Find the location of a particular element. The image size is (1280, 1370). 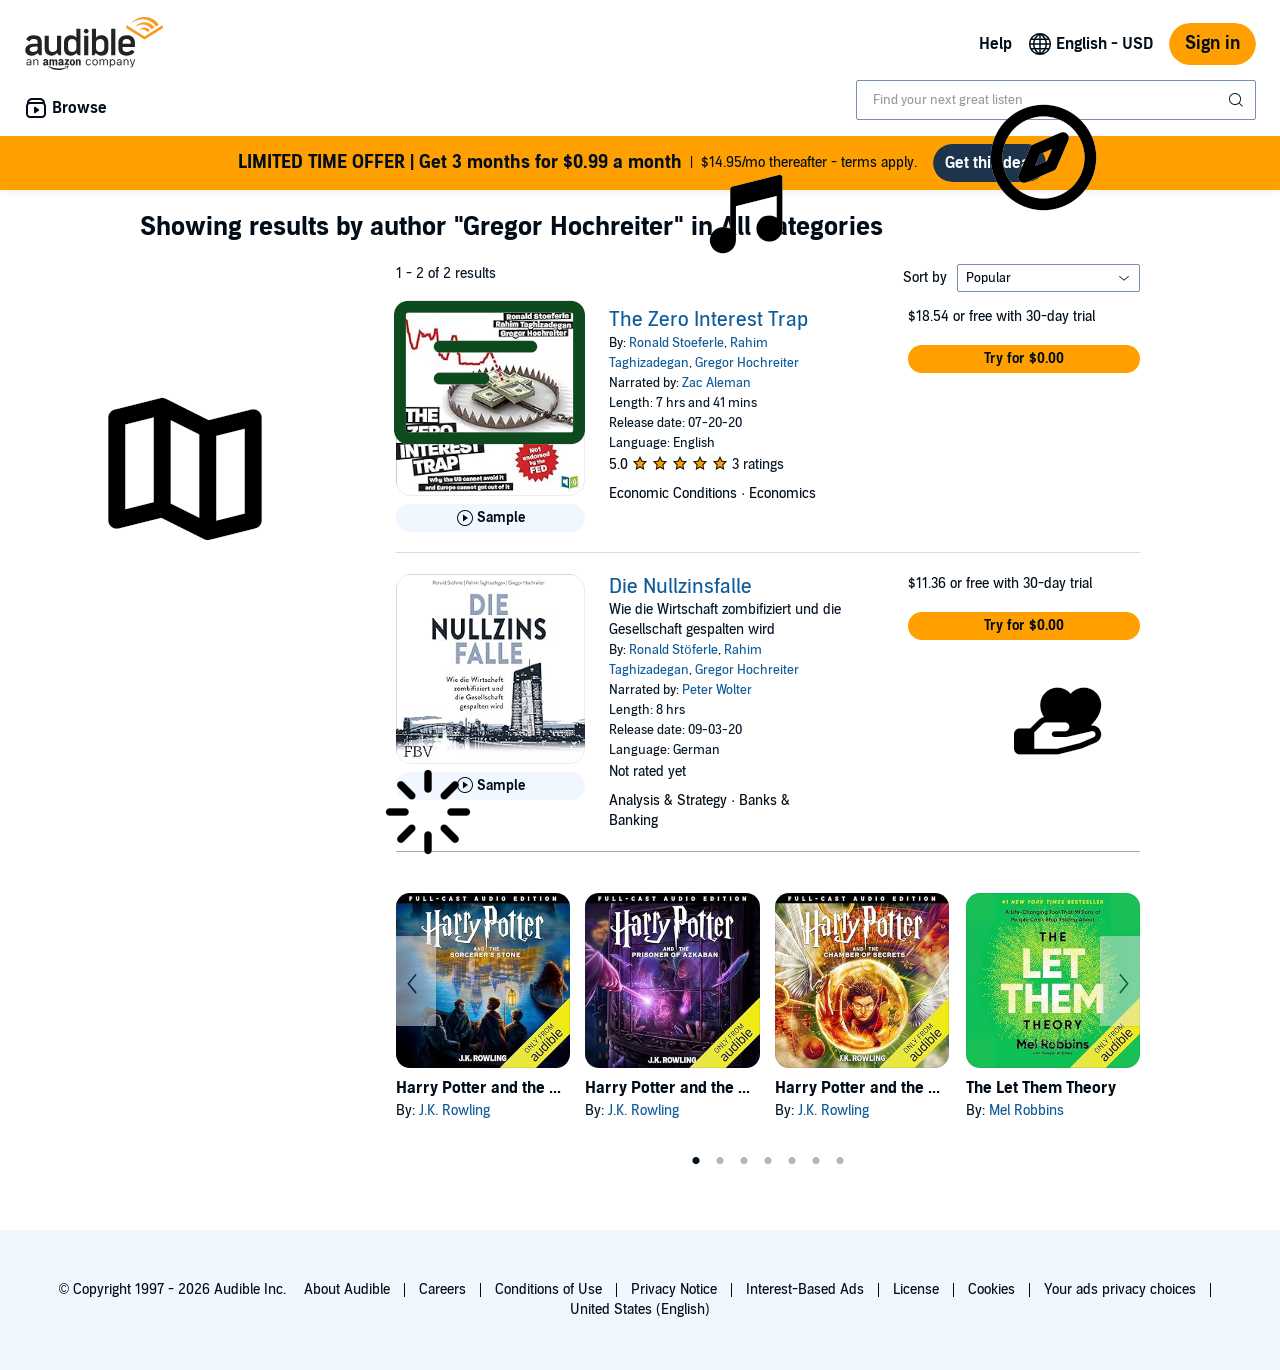

view or create a note is located at coordinates (489, 372).